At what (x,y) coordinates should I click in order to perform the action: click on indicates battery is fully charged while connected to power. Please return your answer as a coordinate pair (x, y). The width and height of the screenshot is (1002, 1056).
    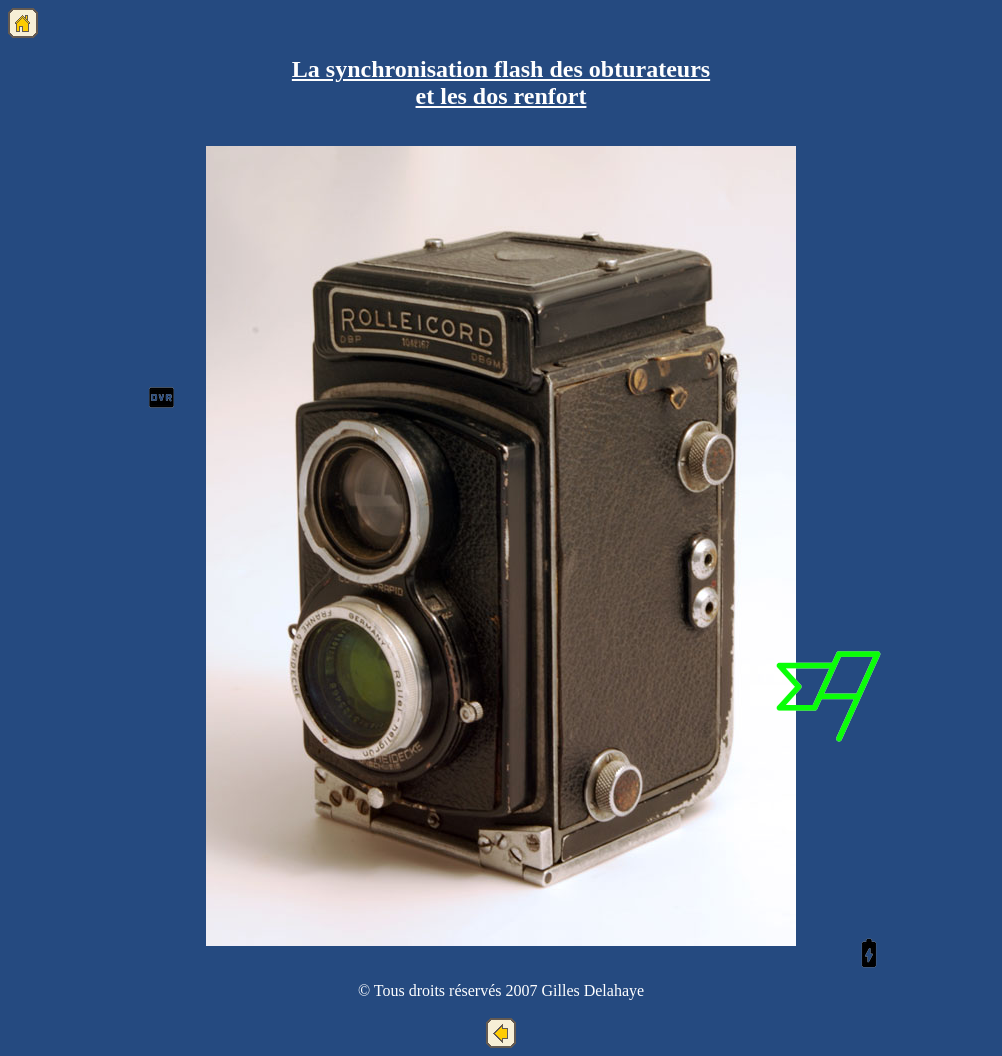
    Looking at the image, I should click on (869, 953).